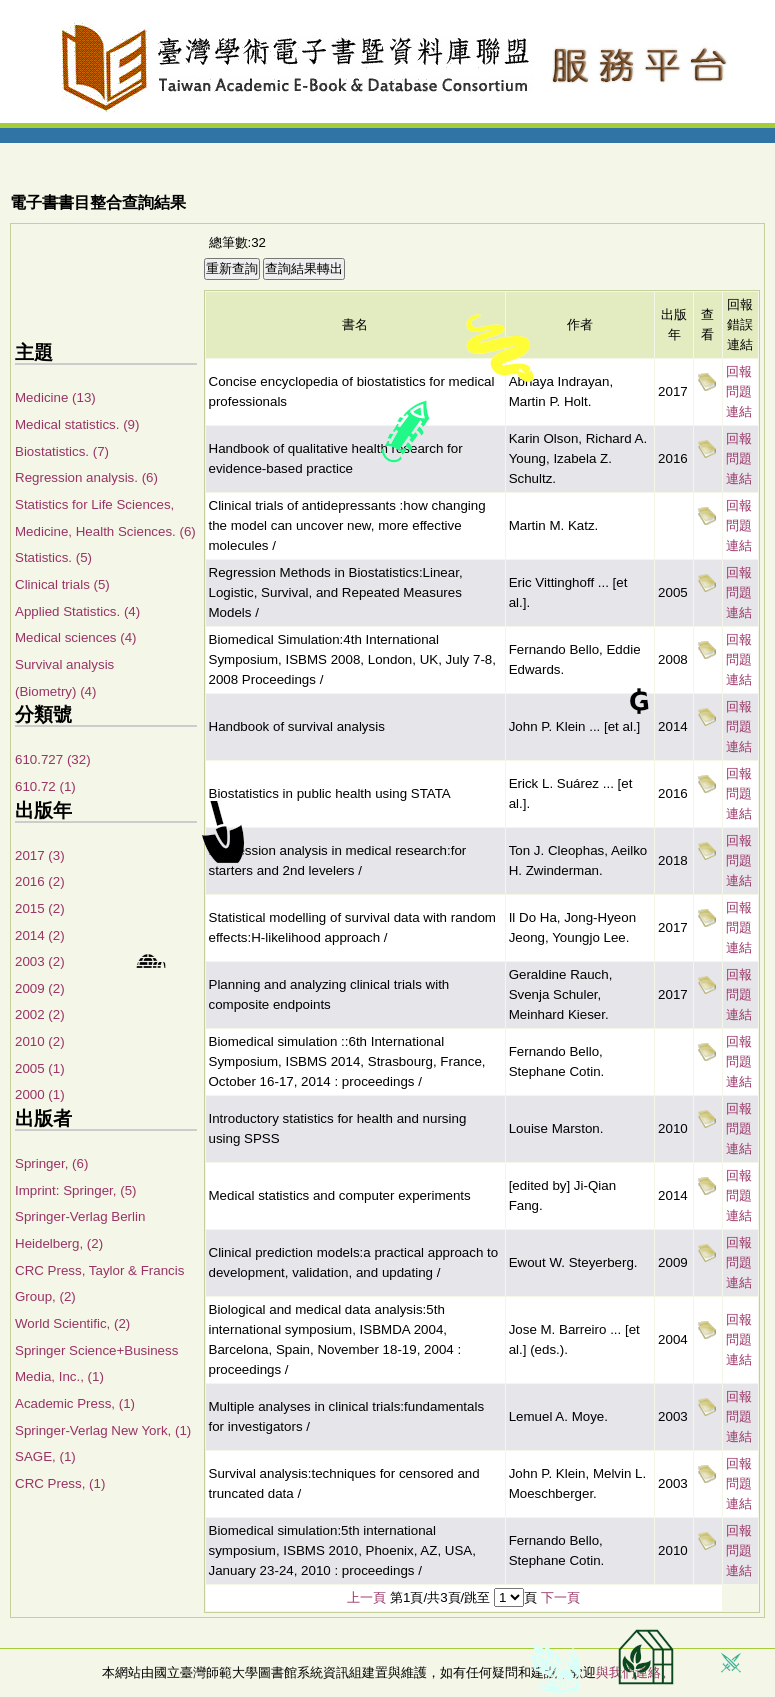 The width and height of the screenshot is (775, 1697). What do you see at coordinates (405, 431) in the screenshot?
I see `equip arm armor or bracer item` at bounding box center [405, 431].